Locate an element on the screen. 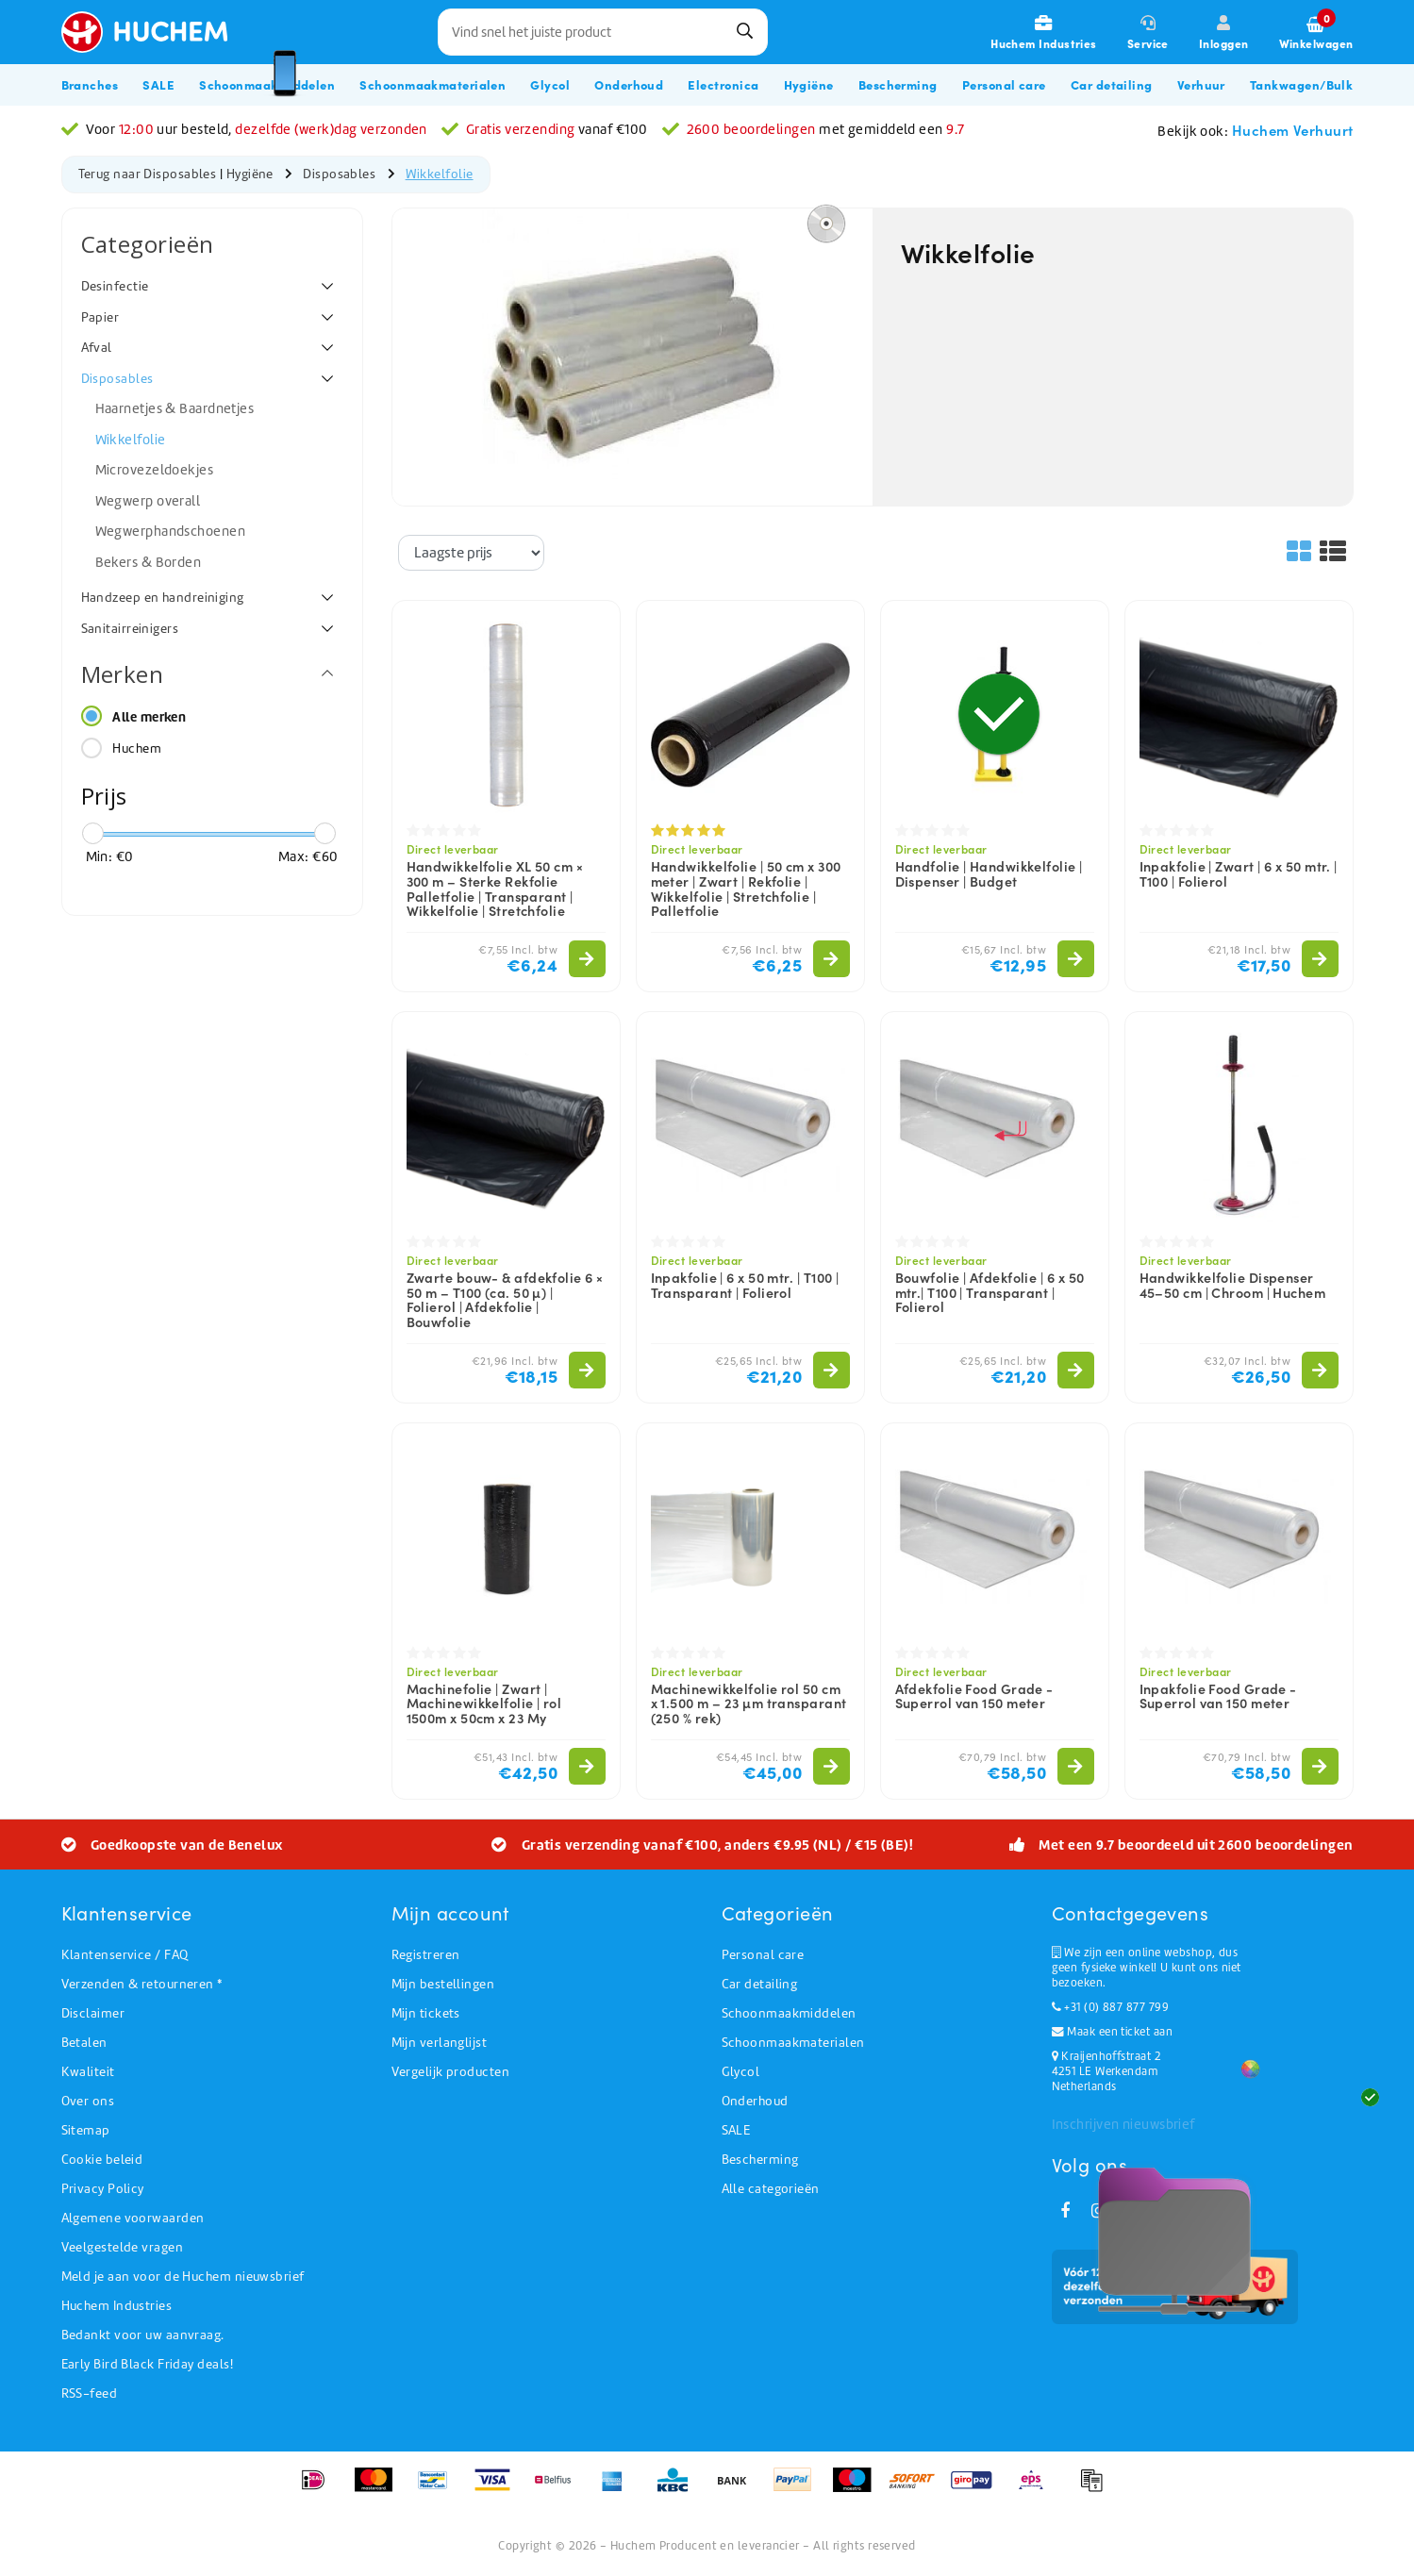 This screenshot has width=1414, height=2576. access files stored on a remote server is located at coordinates (1174, 2238).